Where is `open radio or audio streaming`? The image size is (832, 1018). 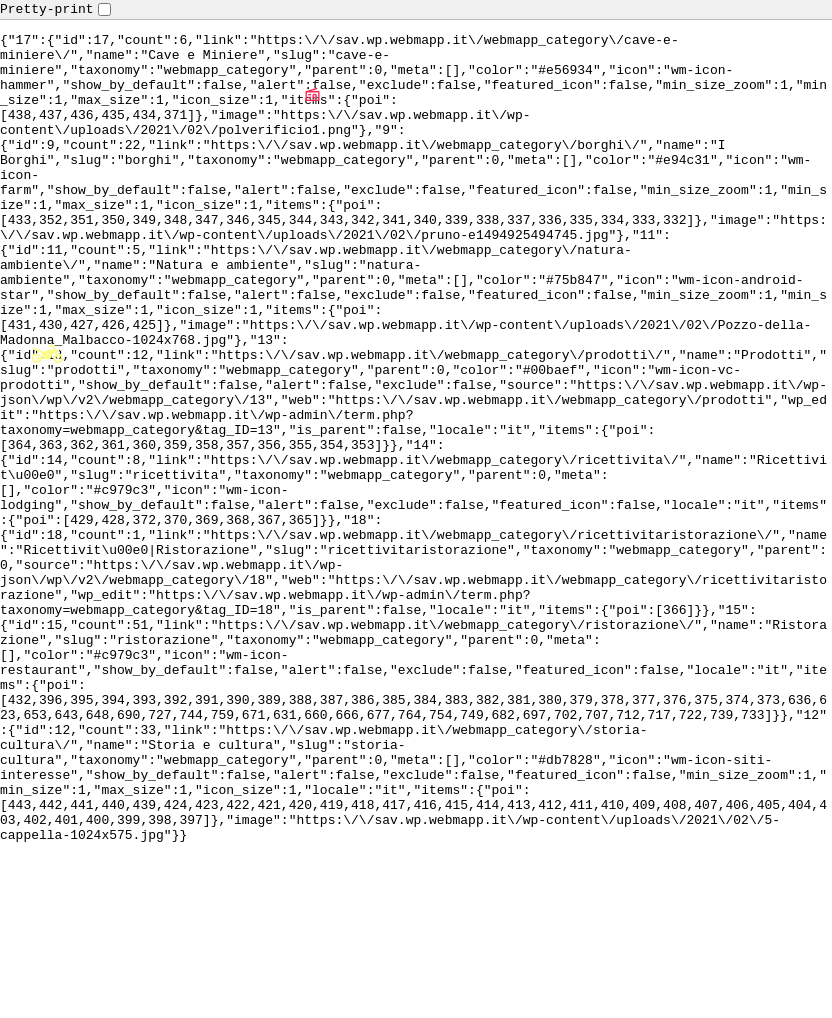
open radio or audio streaming is located at coordinates (312, 95).